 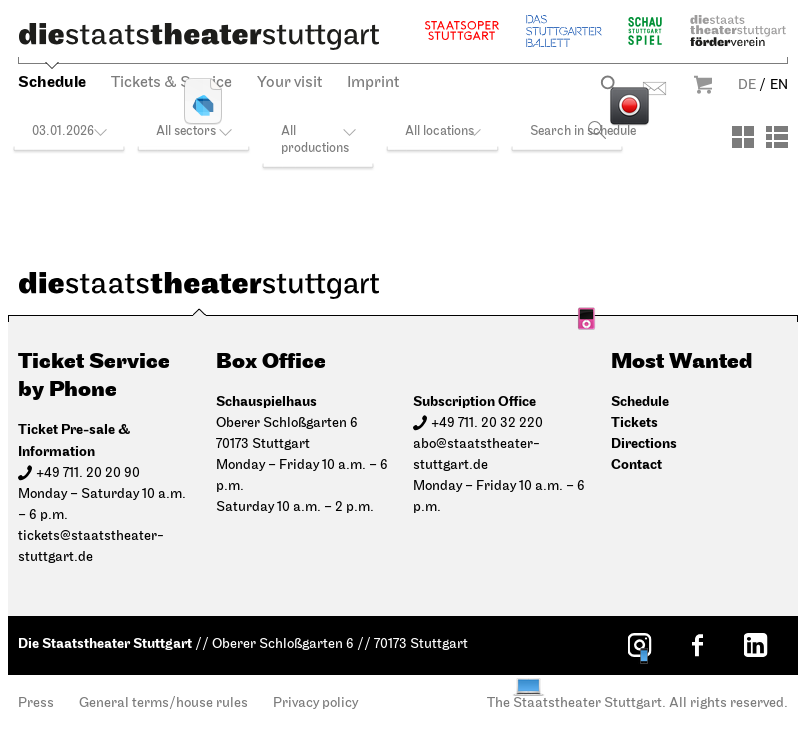 I want to click on view notifications and alerts, so click(x=629, y=106).